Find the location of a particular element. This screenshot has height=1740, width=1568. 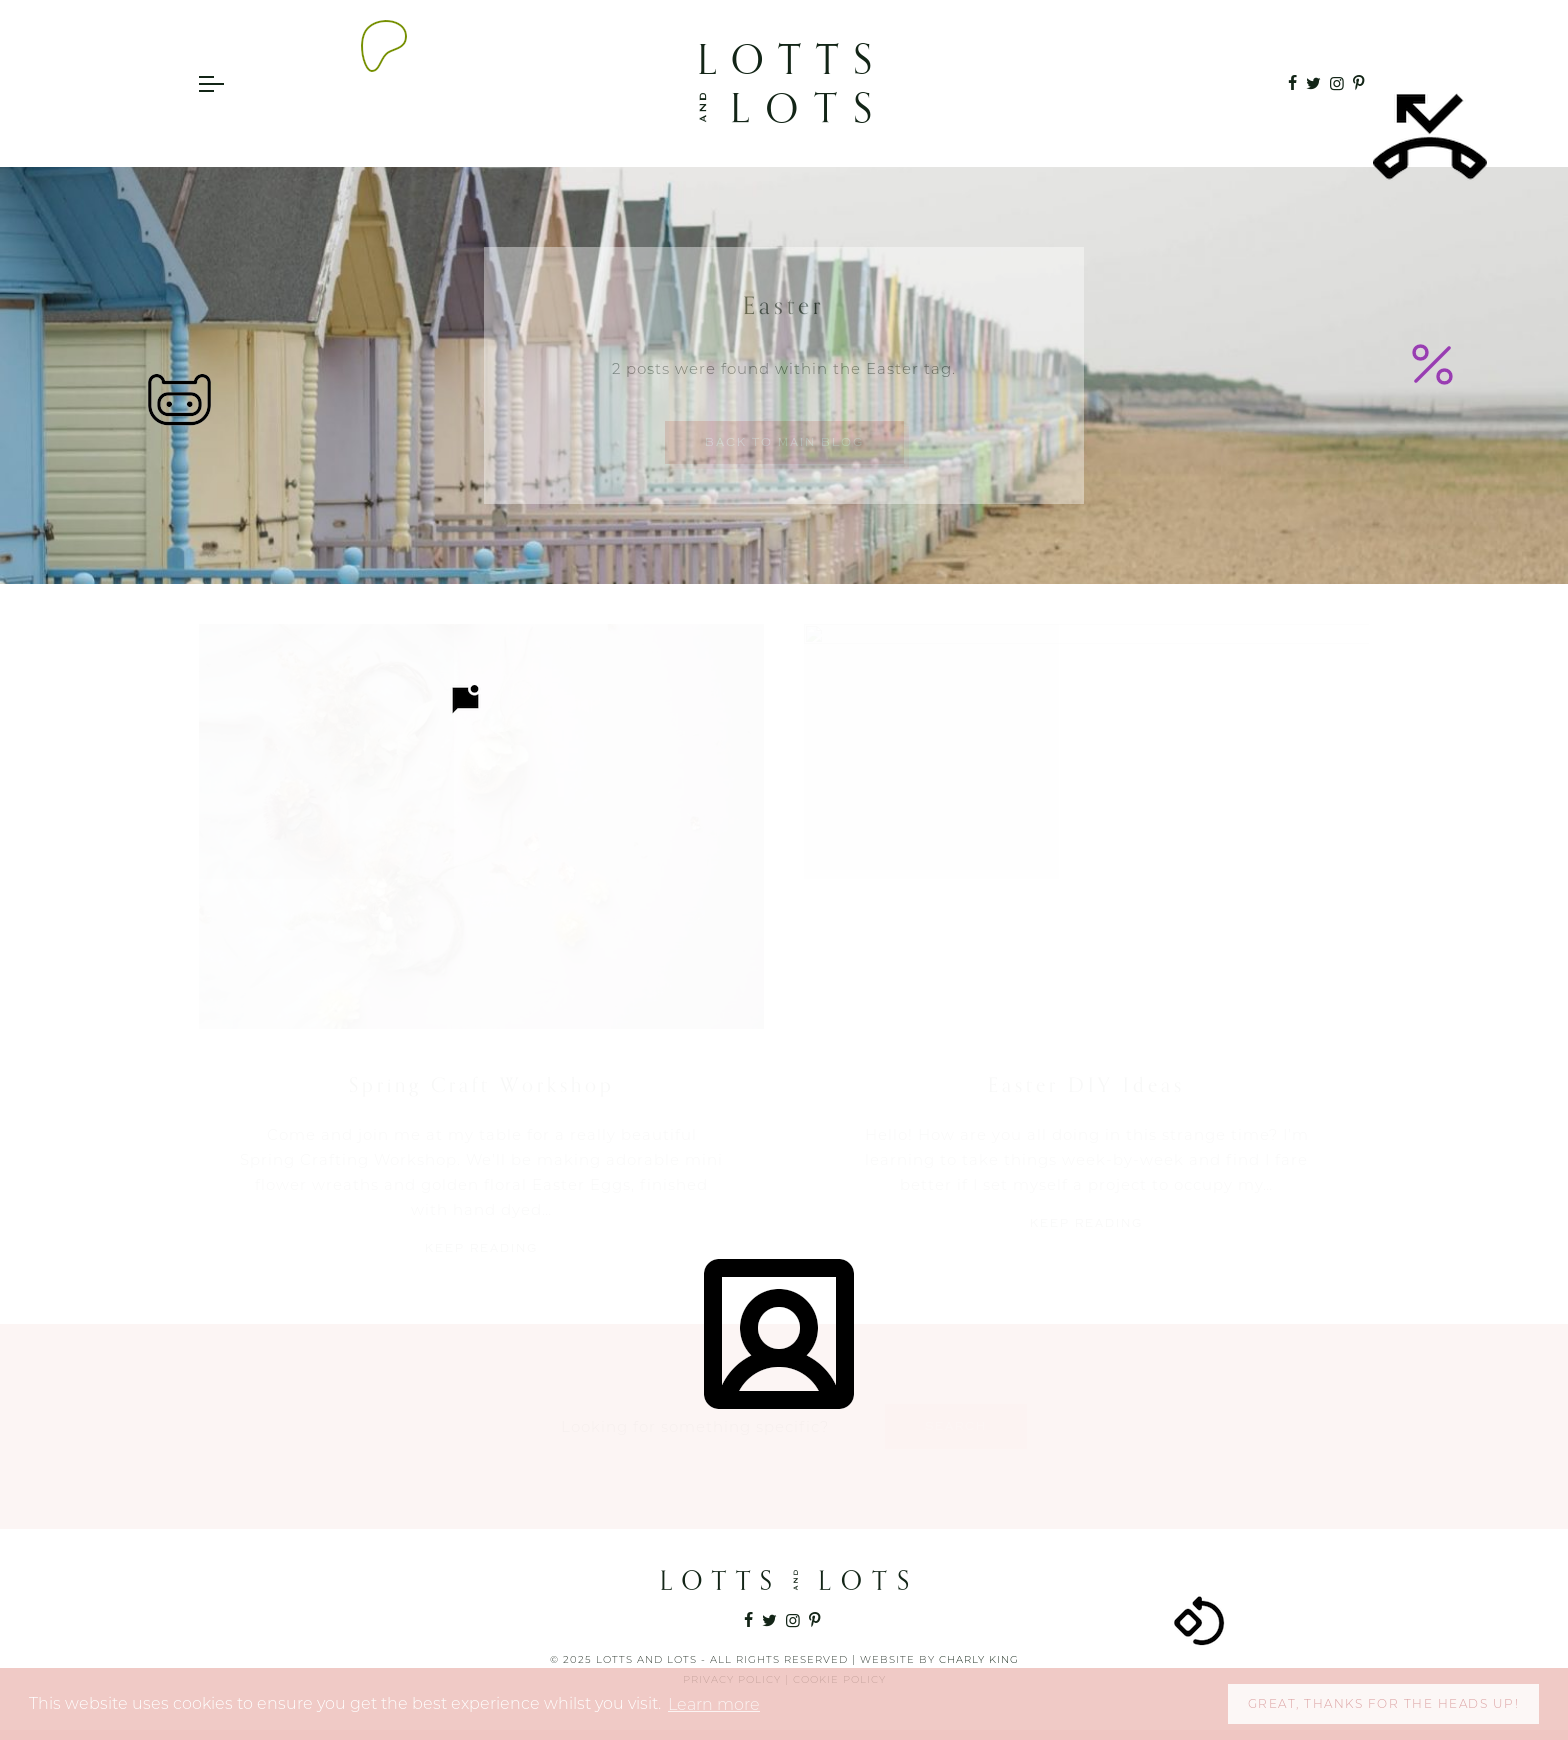

finn the human character icon from adventure time is located at coordinates (179, 398).